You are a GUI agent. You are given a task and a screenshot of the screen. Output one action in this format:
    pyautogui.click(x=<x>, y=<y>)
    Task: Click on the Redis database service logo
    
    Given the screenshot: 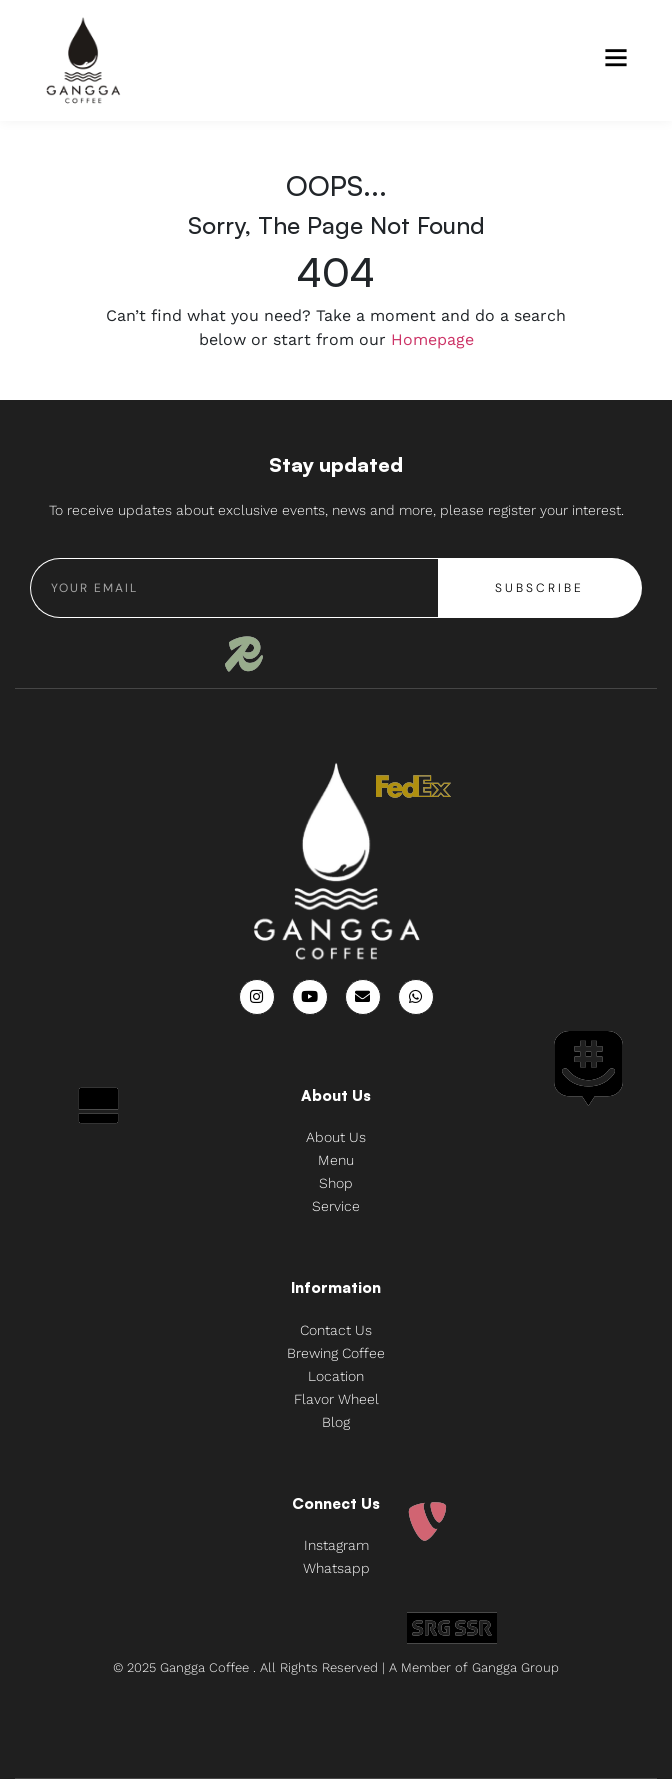 What is the action you would take?
    pyautogui.click(x=244, y=654)
    